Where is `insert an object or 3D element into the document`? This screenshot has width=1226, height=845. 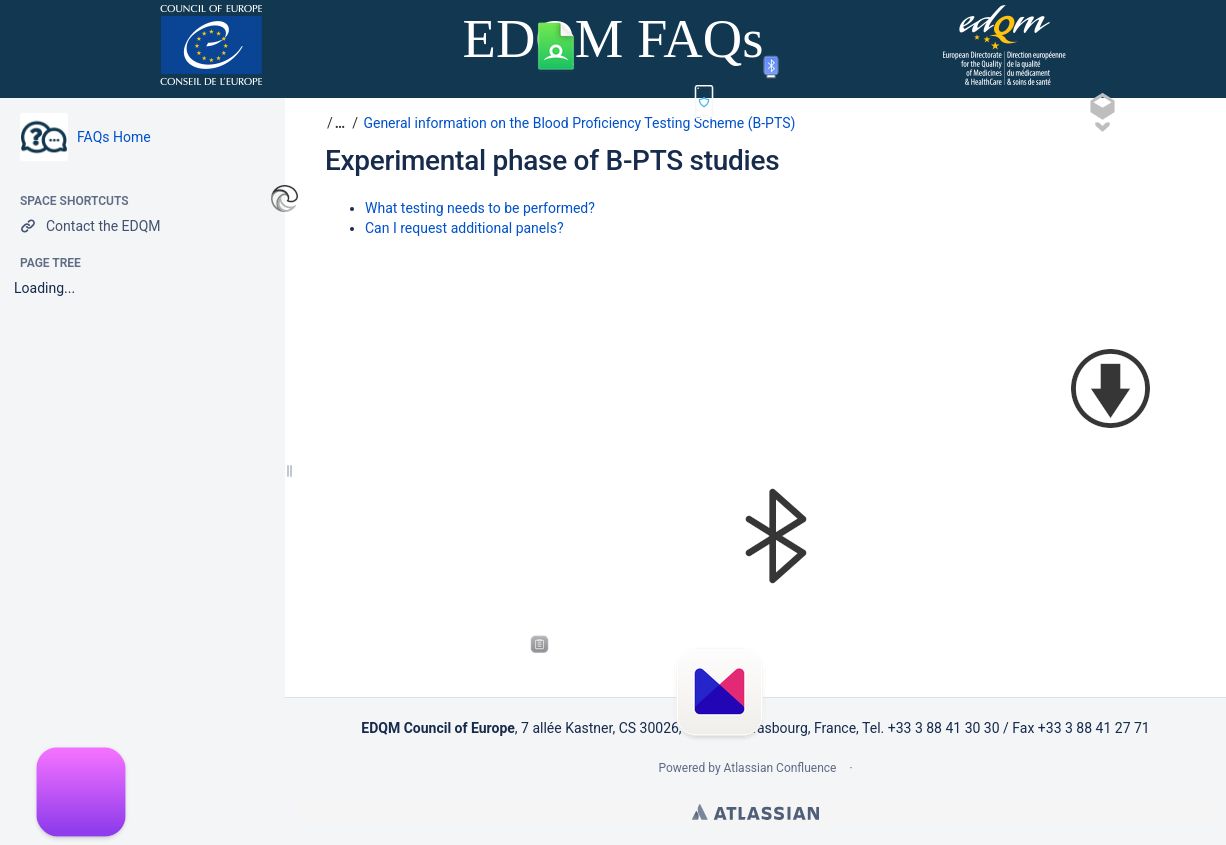 insert an object or 3D element into the document is located at coordinates (1102, 112).